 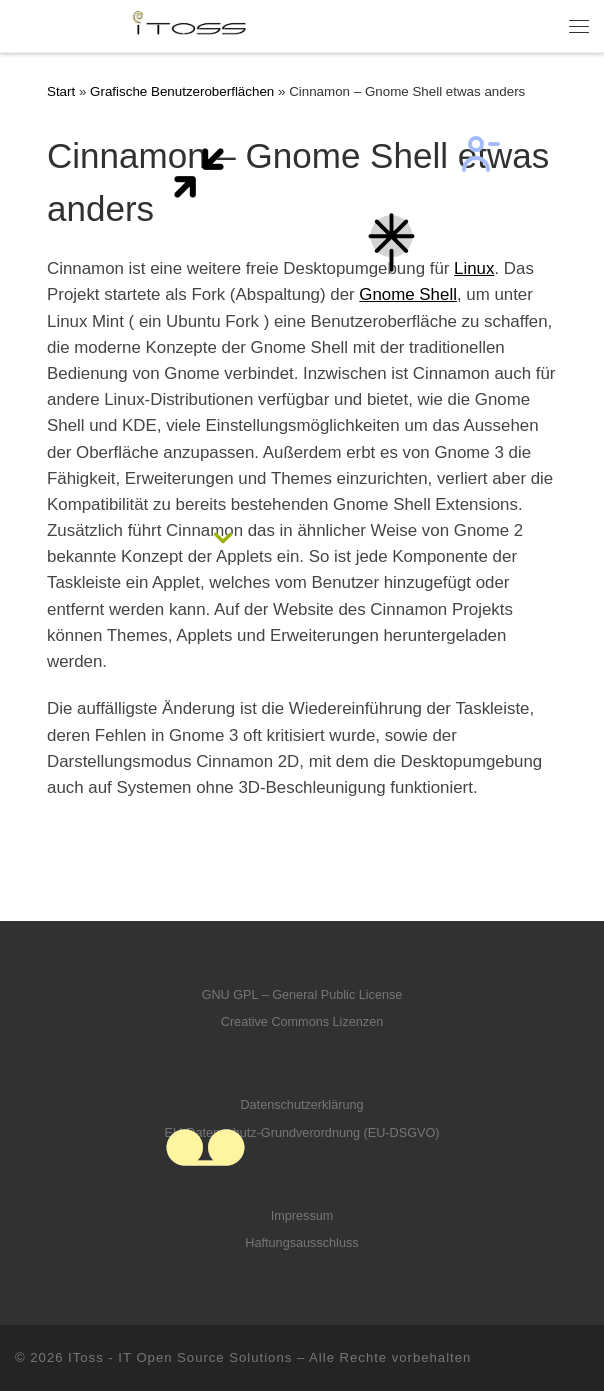 What do you see at coordinates (199, 173) in the screenshot?
I see `collapse or minimize content` at bounding box center [199, 173].